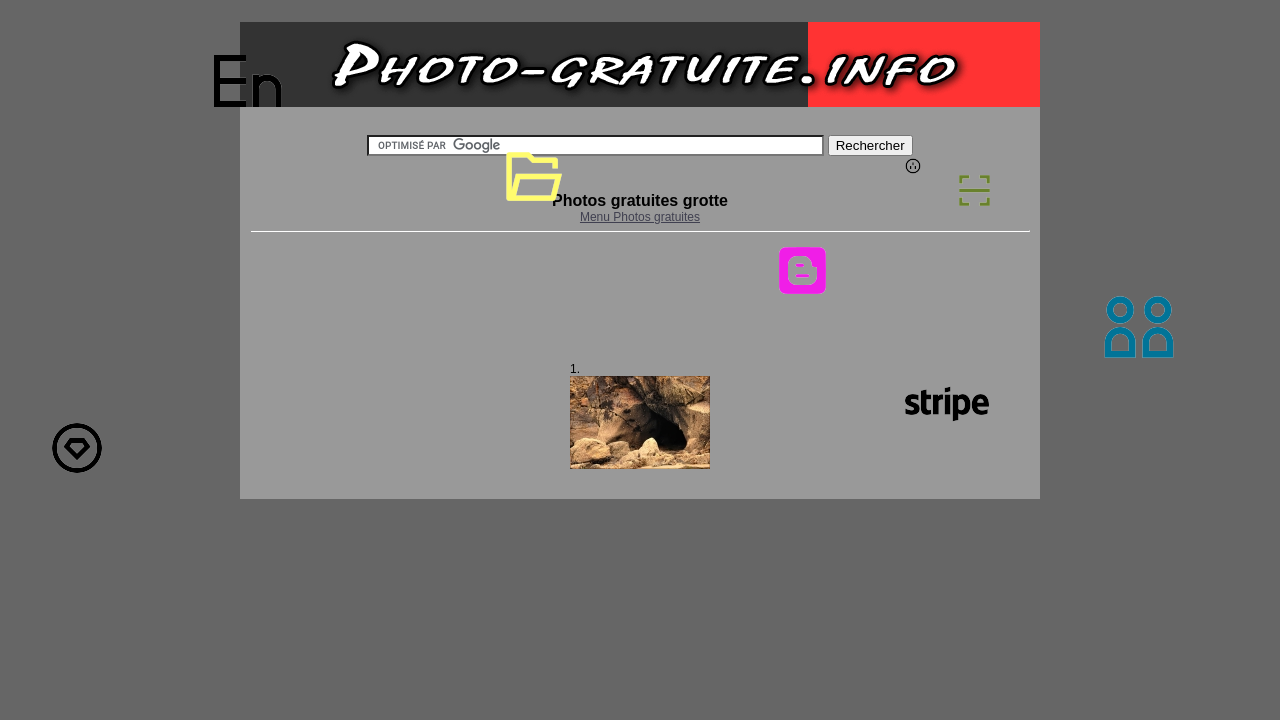 The image size is (1280, 720). What do you see at coordinates (77, 448) in the screenshot?
I see `copper cryptocurrency or token indicator` at bounding box center [77, 448].